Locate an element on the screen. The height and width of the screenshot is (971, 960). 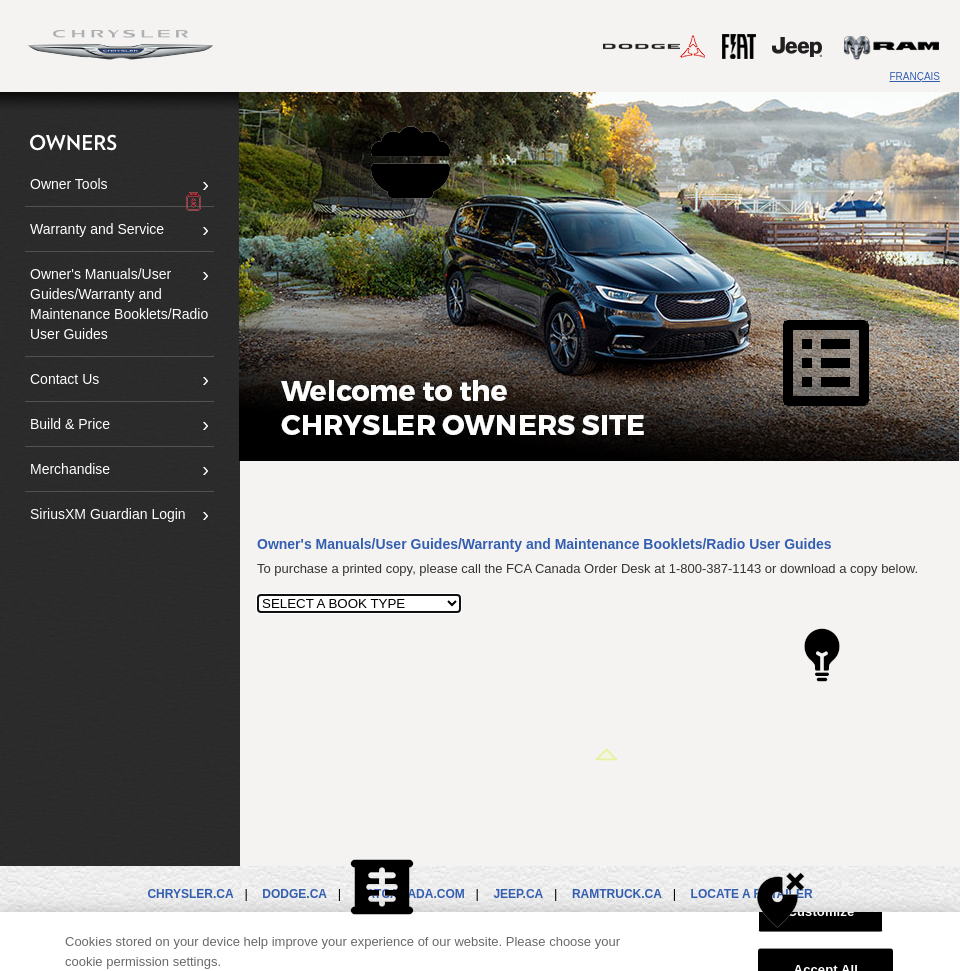
leave a tip or donation is located at coordinates (193, 201).